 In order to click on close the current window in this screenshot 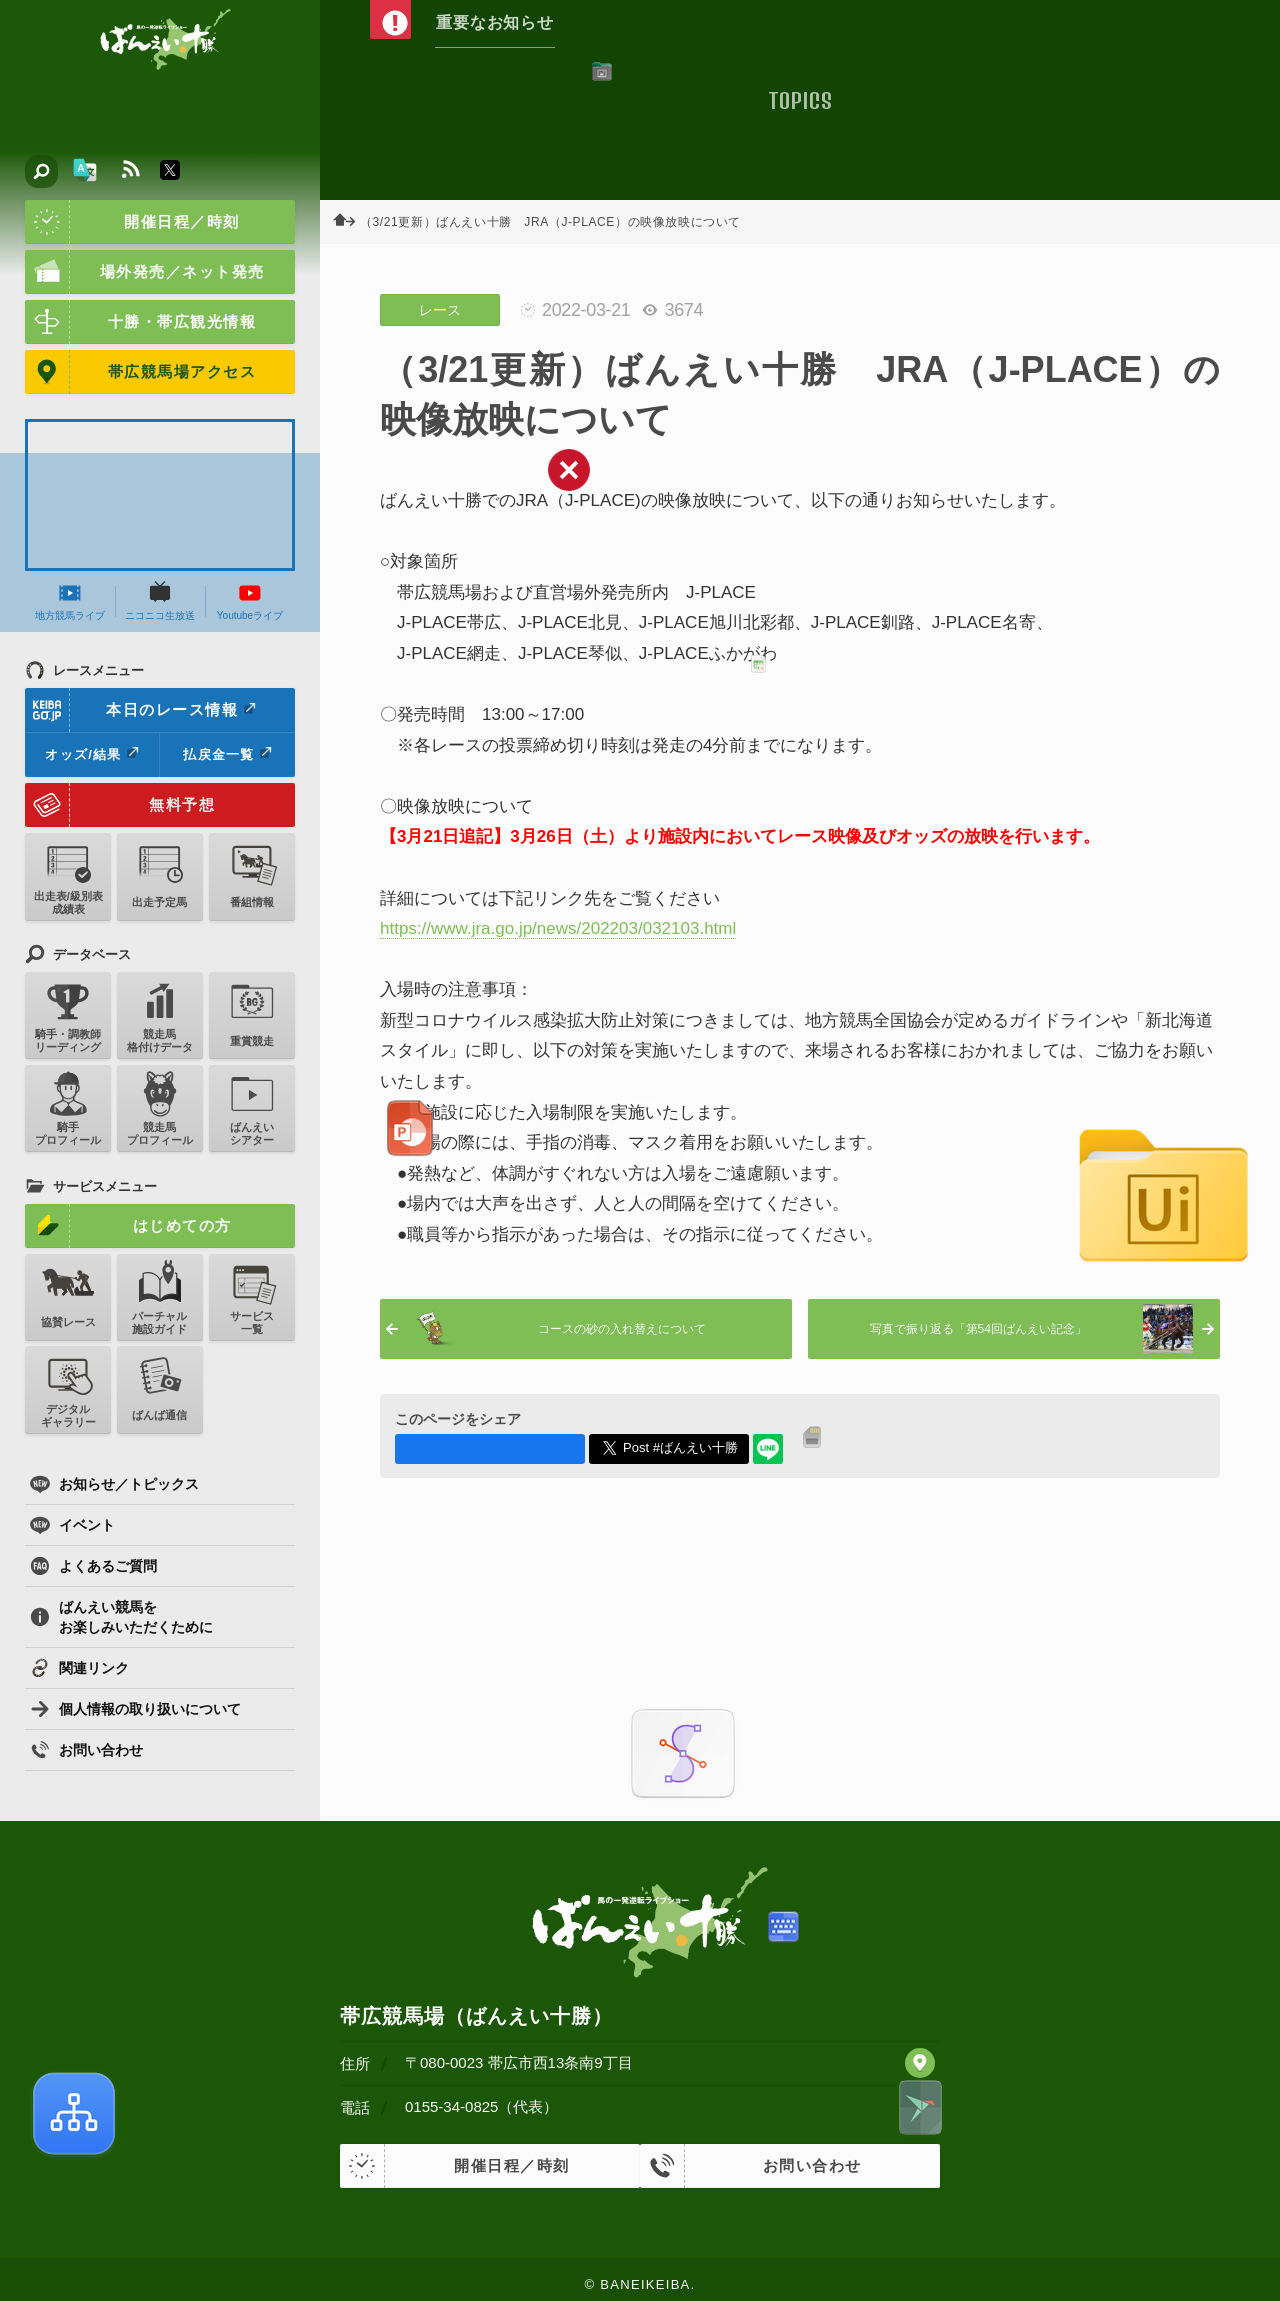, I will do `click(569, 470)`.